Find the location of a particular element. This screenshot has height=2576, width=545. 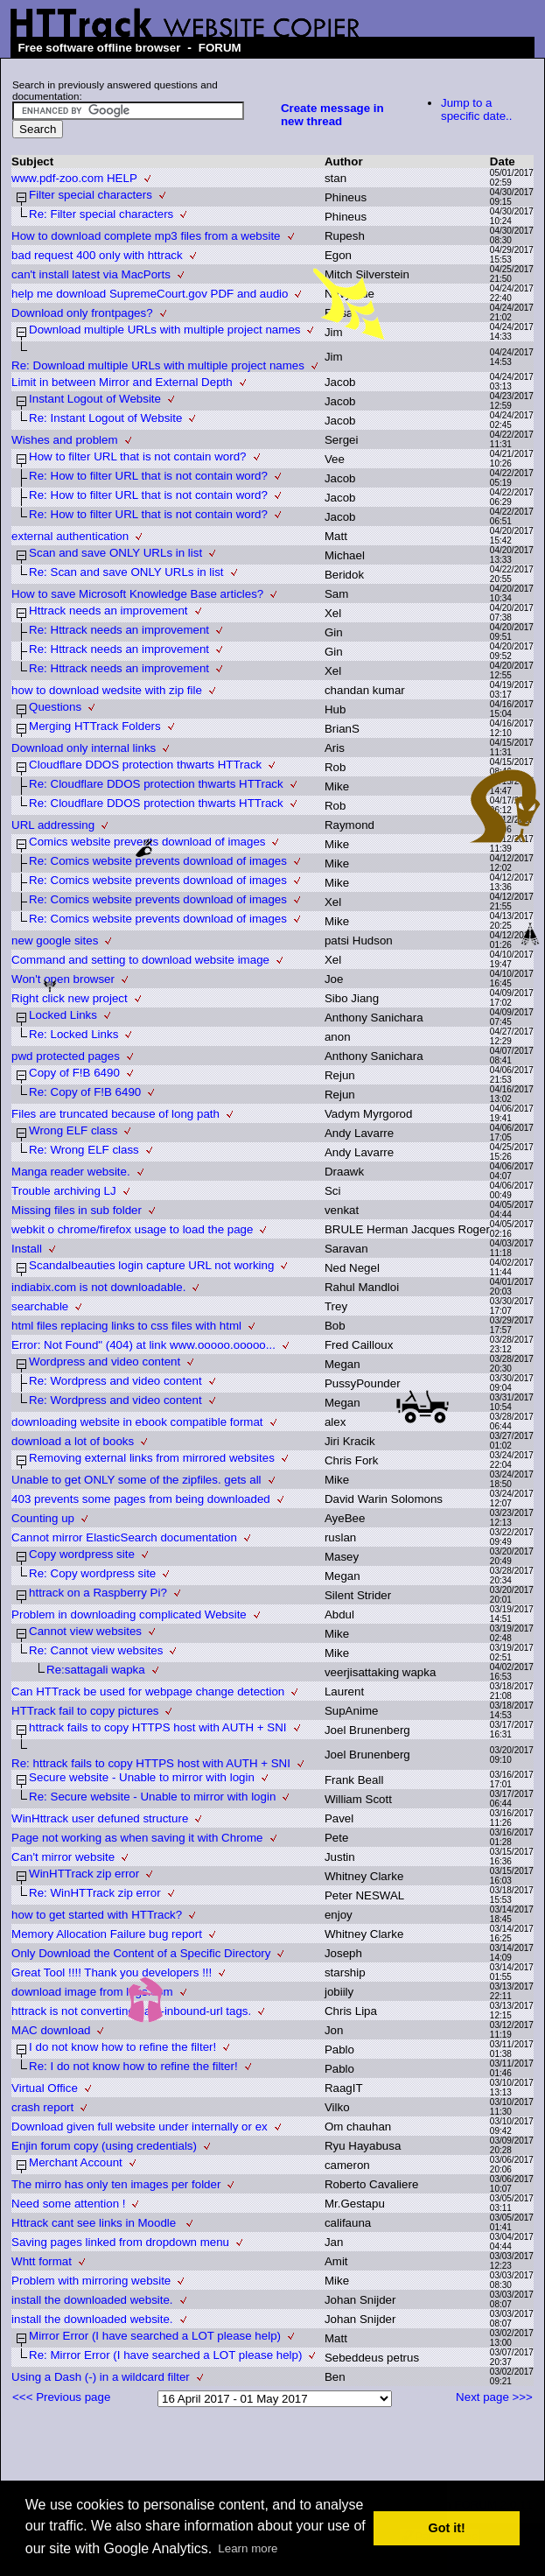

access camping or outdoor activity features is located at coordinates (530, 934).